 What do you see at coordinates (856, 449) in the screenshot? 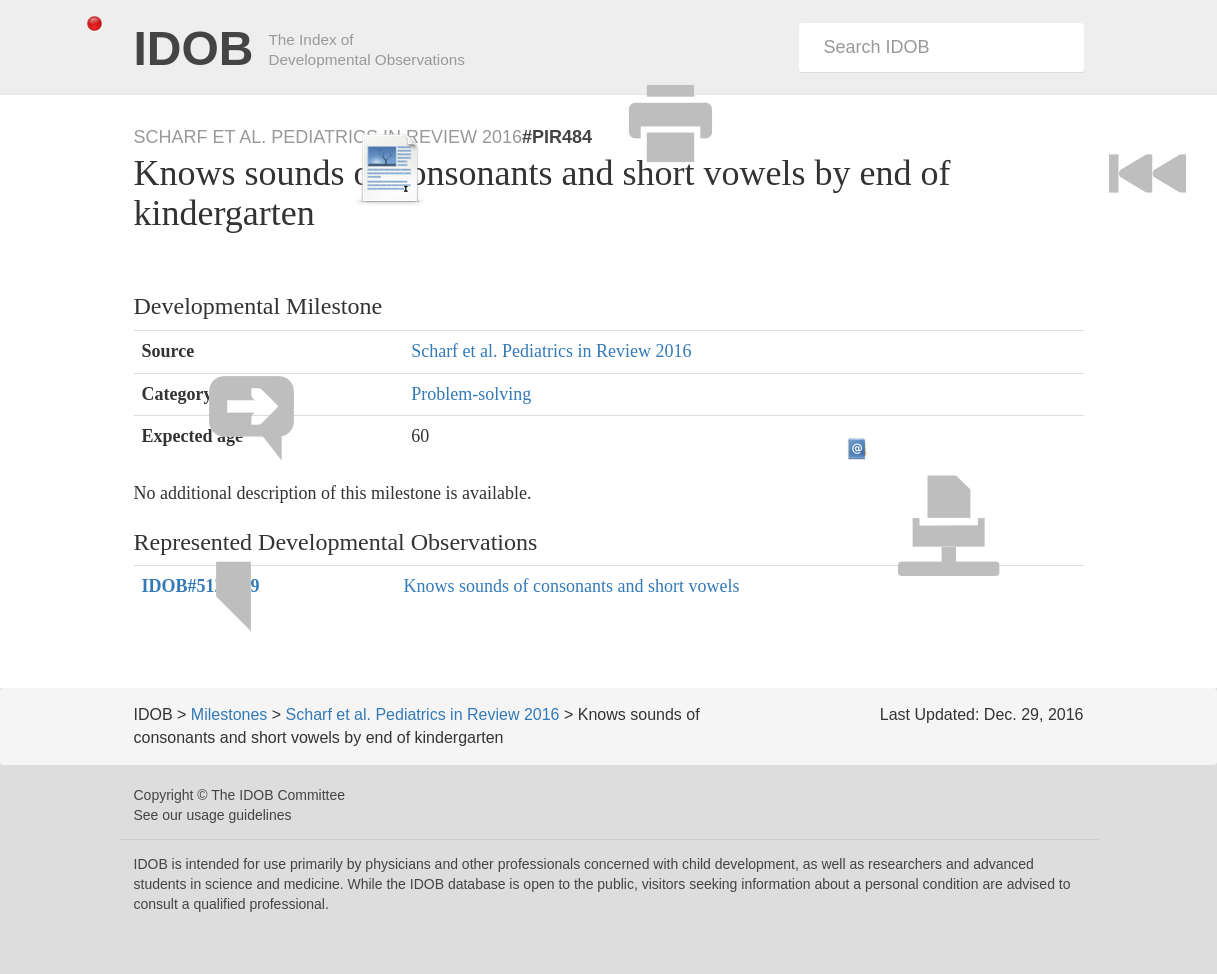
I see `open your address book or contacts` at bounding box center [856, 449].